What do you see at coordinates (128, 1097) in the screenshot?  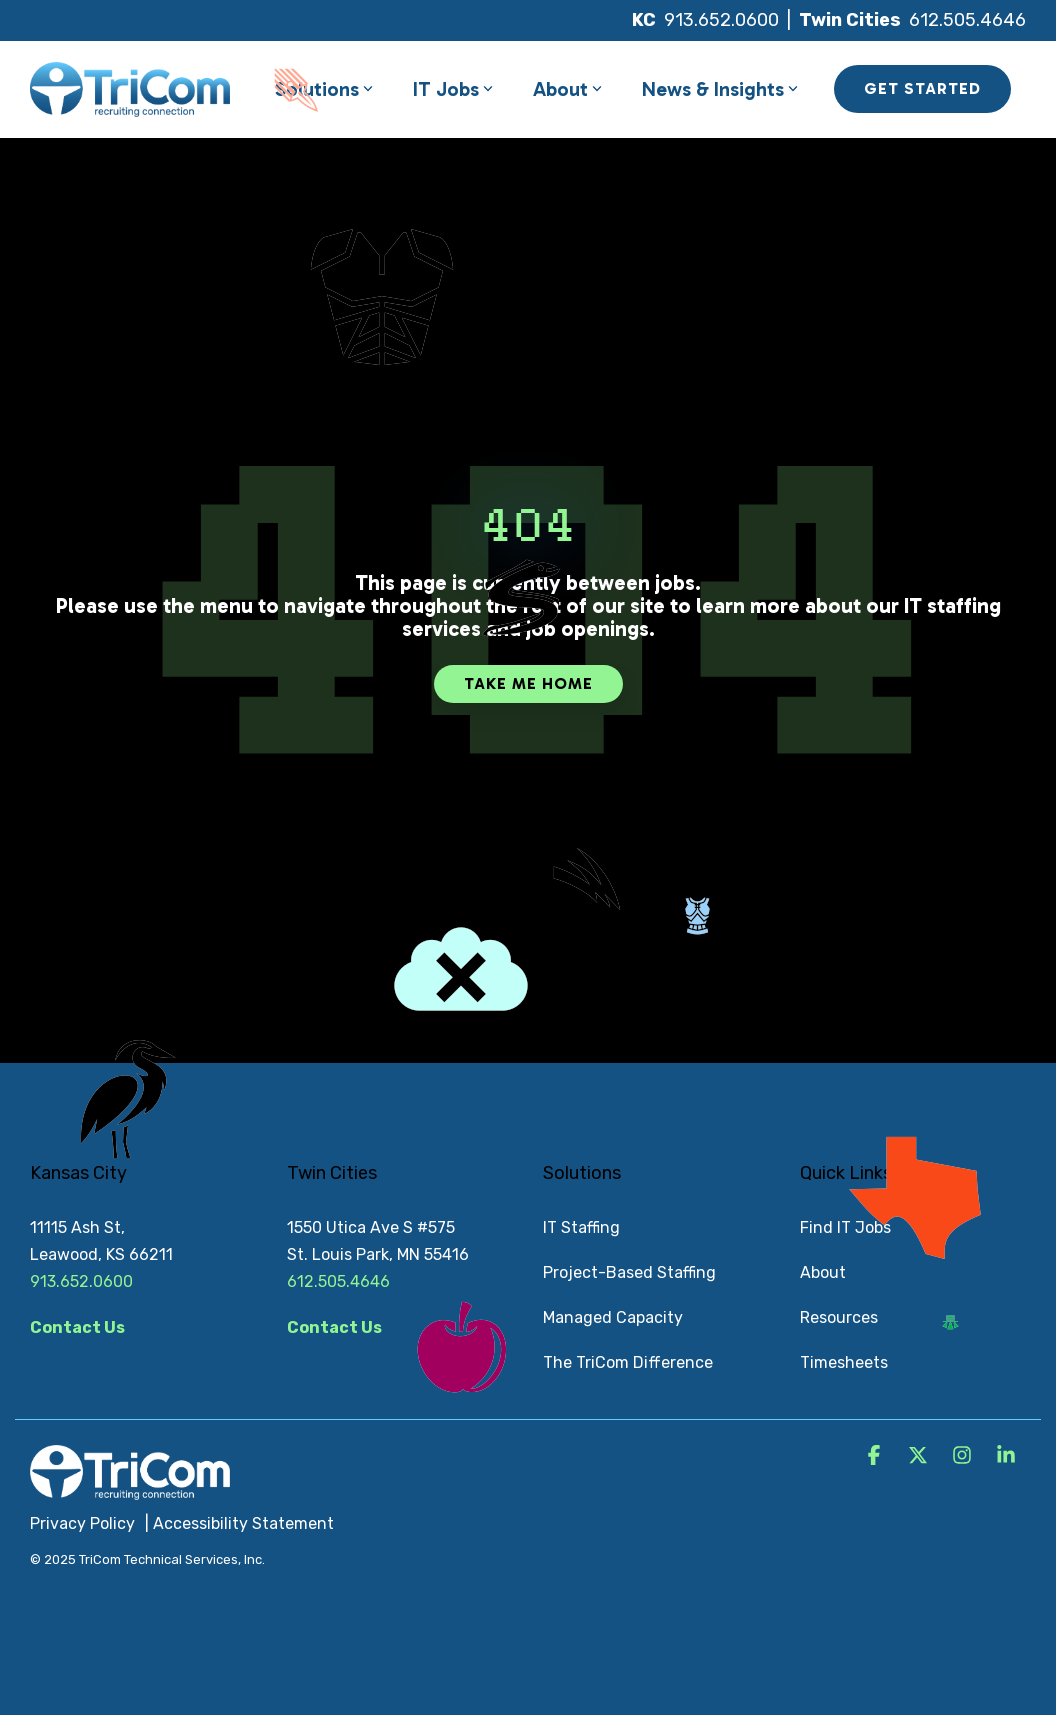 I see `heron bird icon for wildlife or nature category` at bounding box center [128, 1097].